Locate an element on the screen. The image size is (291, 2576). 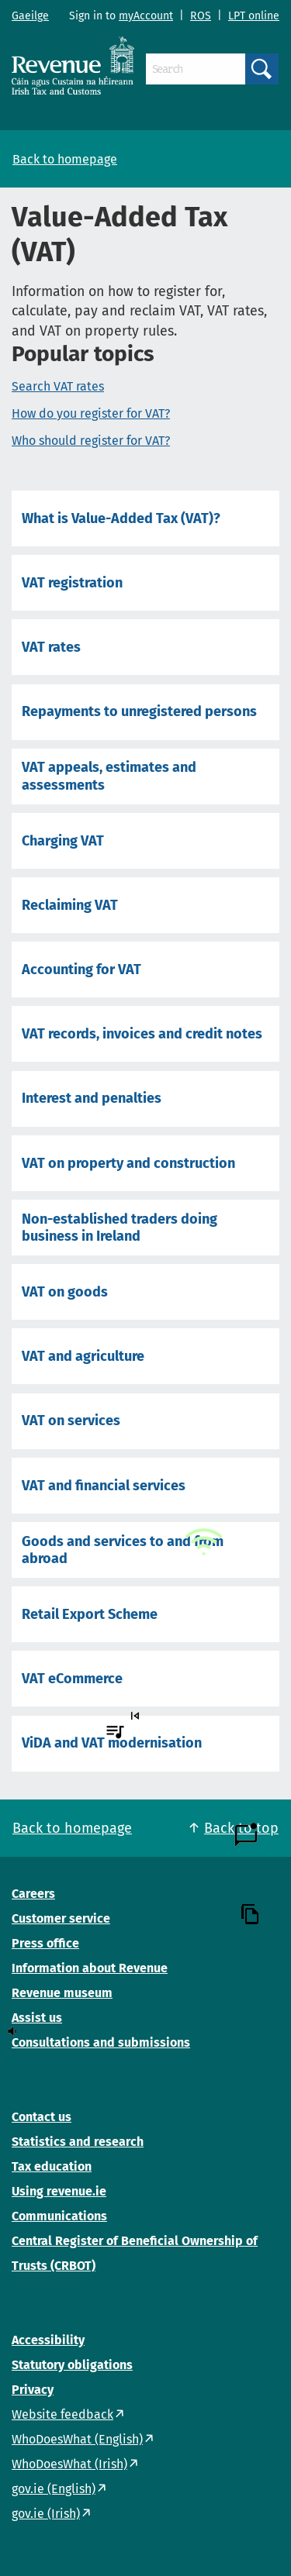
decrease audio volume is located at coordinates (12, 2031).